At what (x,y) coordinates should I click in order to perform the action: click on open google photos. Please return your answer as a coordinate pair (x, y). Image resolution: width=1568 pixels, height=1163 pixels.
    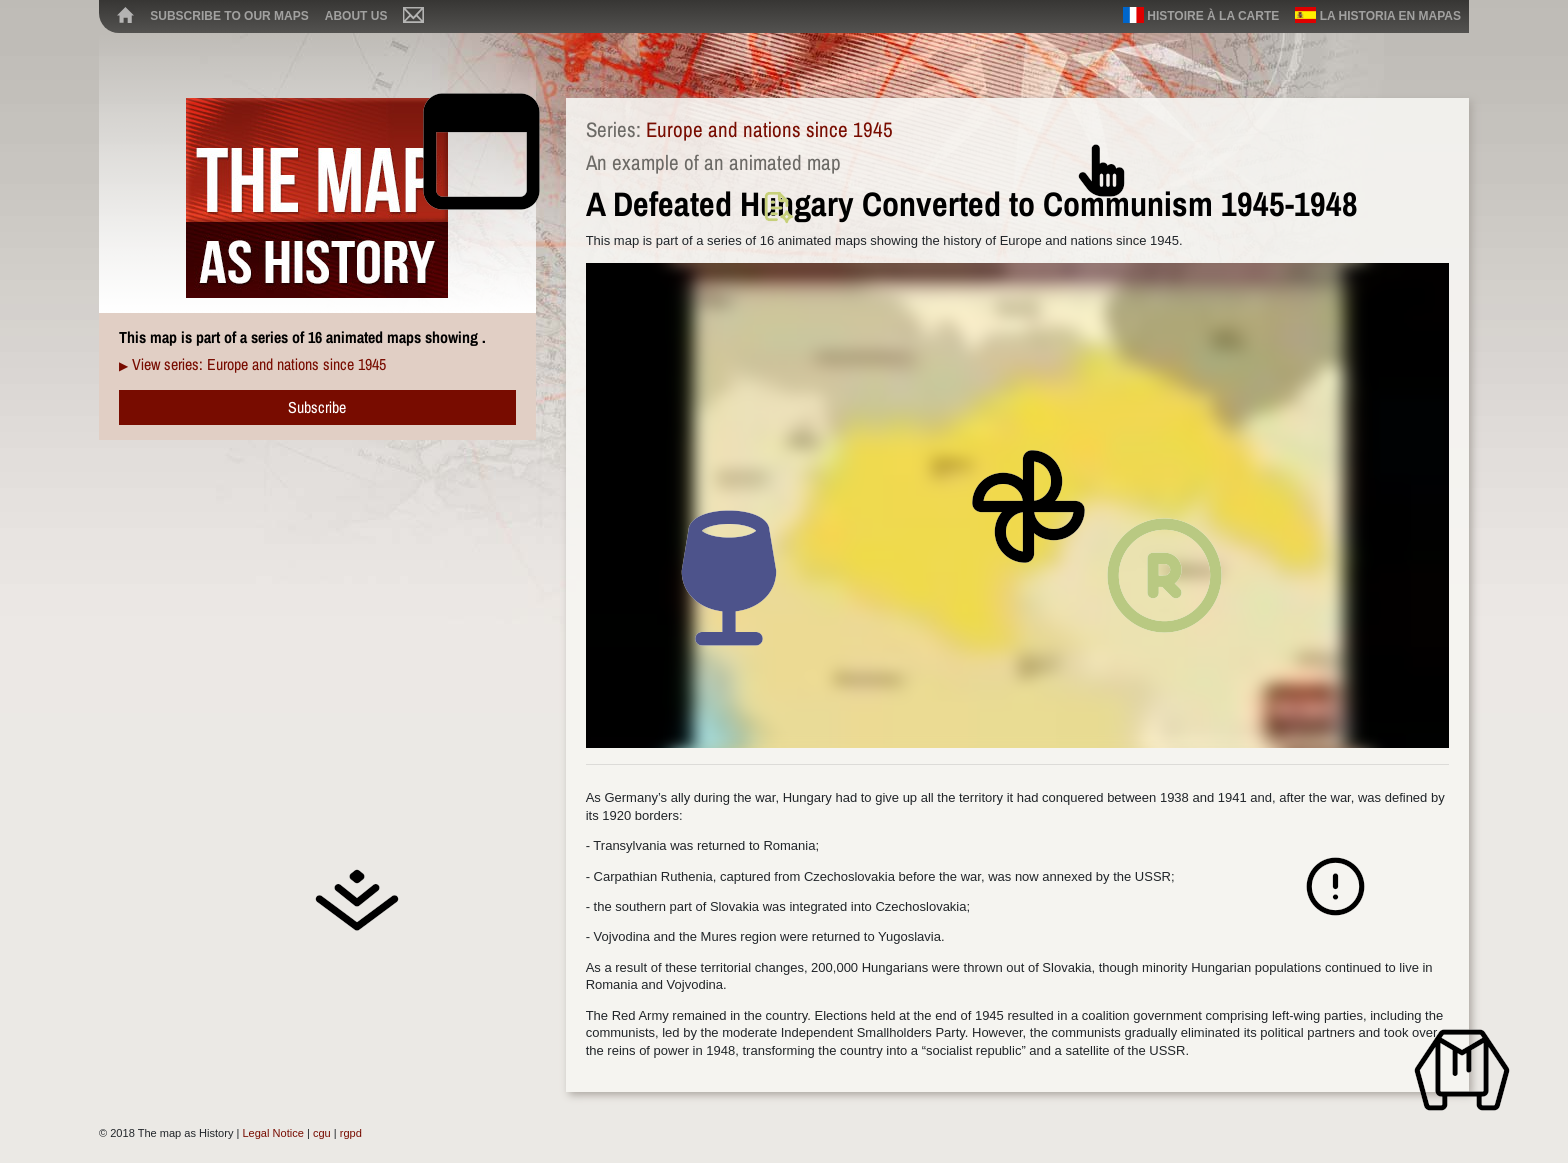
    Looking at the image, I should click on (1028, 506).